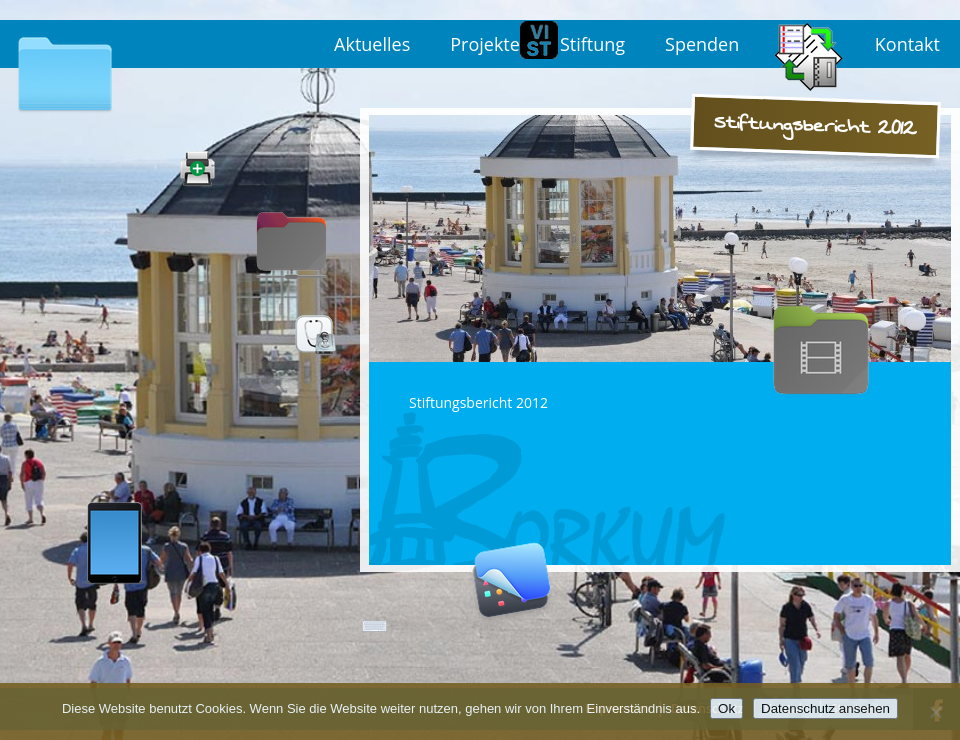 The image size is (960, 740). I want to click on vietnamese input method - simple telex keyboard, so click(539, 40).